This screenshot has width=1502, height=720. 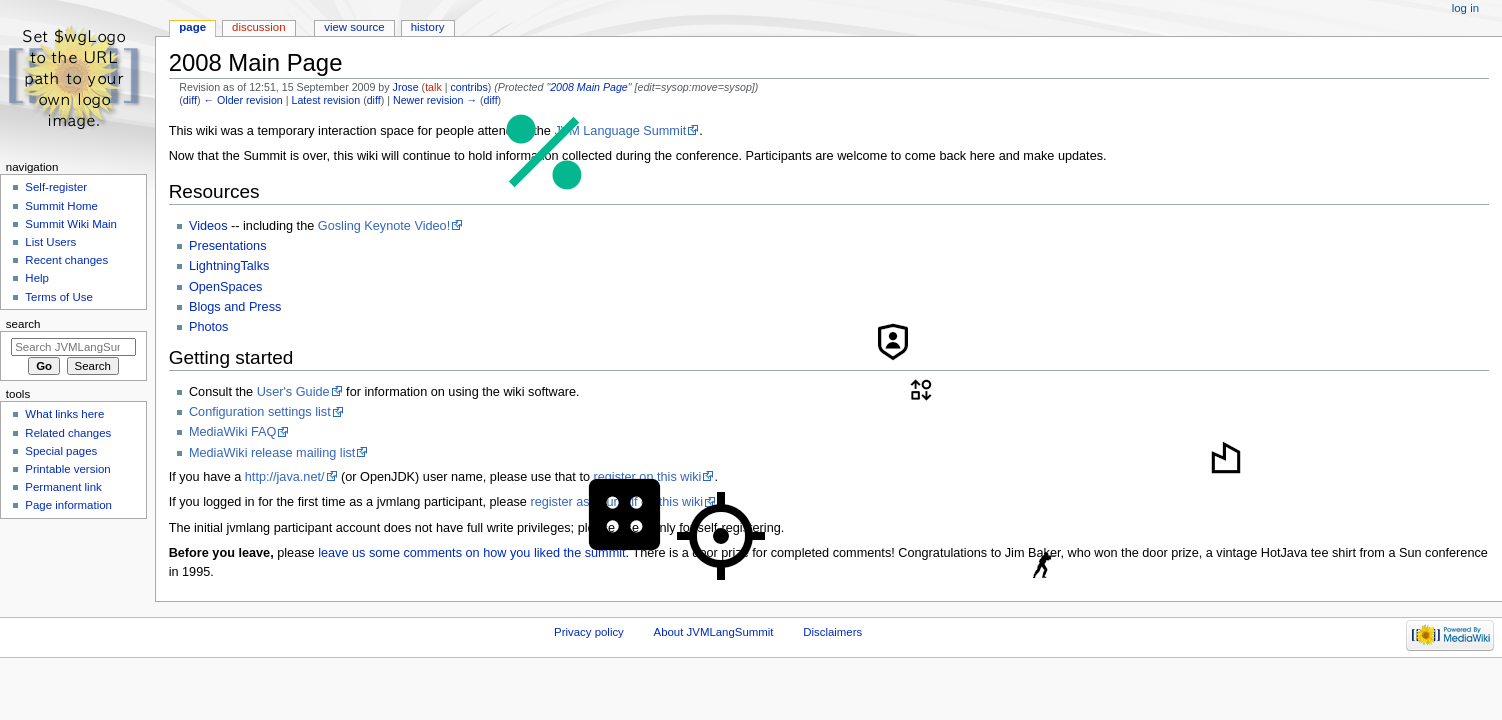 I want to click on view discount or promotional offer, so click(x=544, y=152).